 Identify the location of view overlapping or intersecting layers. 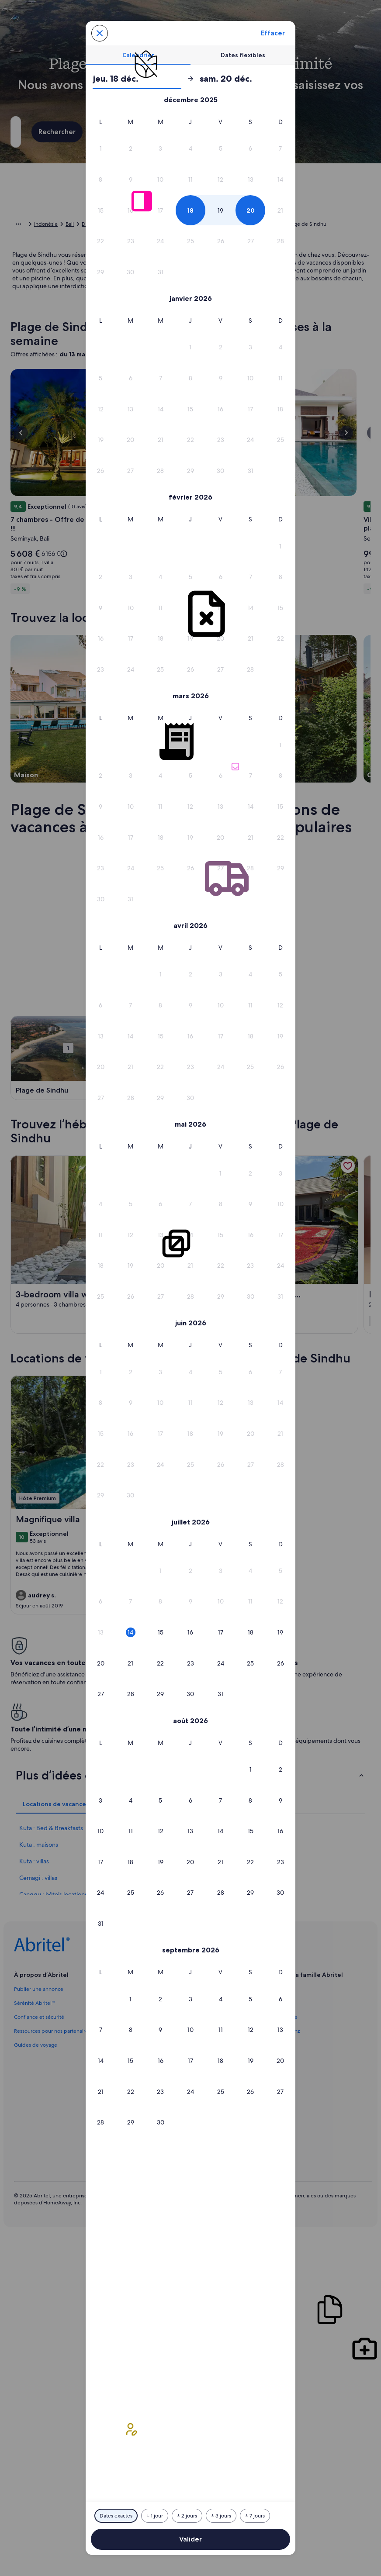
(176, 1243).